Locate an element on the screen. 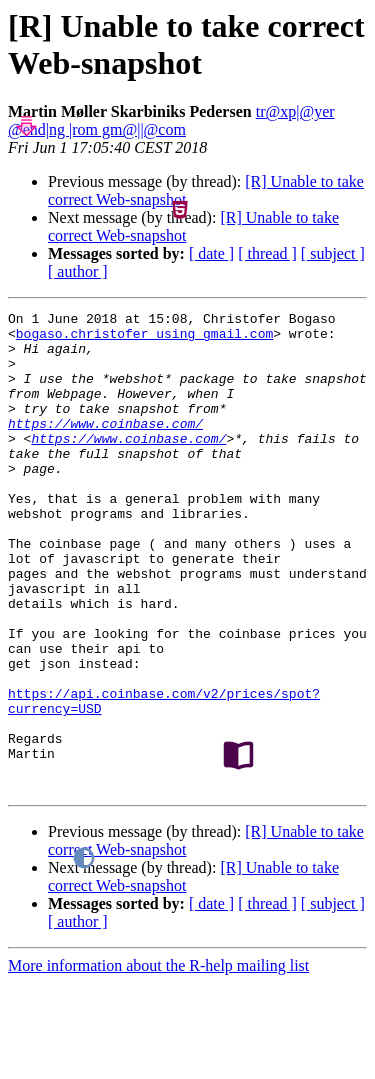 The image size is (375, 1079). HTML5 technology or web standard indicator is located at coordinates (180, 210).